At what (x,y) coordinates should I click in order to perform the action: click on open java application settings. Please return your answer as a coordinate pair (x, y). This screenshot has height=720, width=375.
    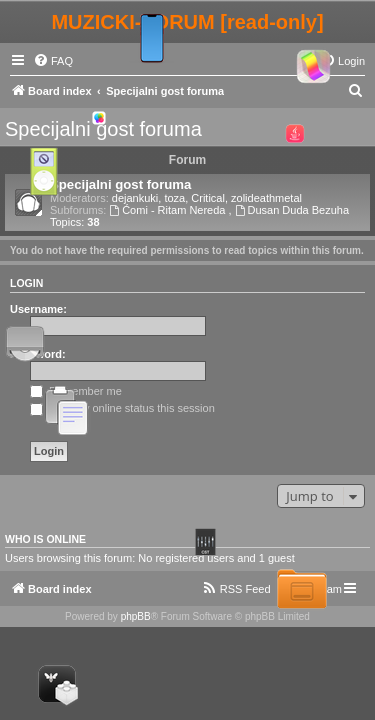
    Looking at the image, I should click on (295, 134).